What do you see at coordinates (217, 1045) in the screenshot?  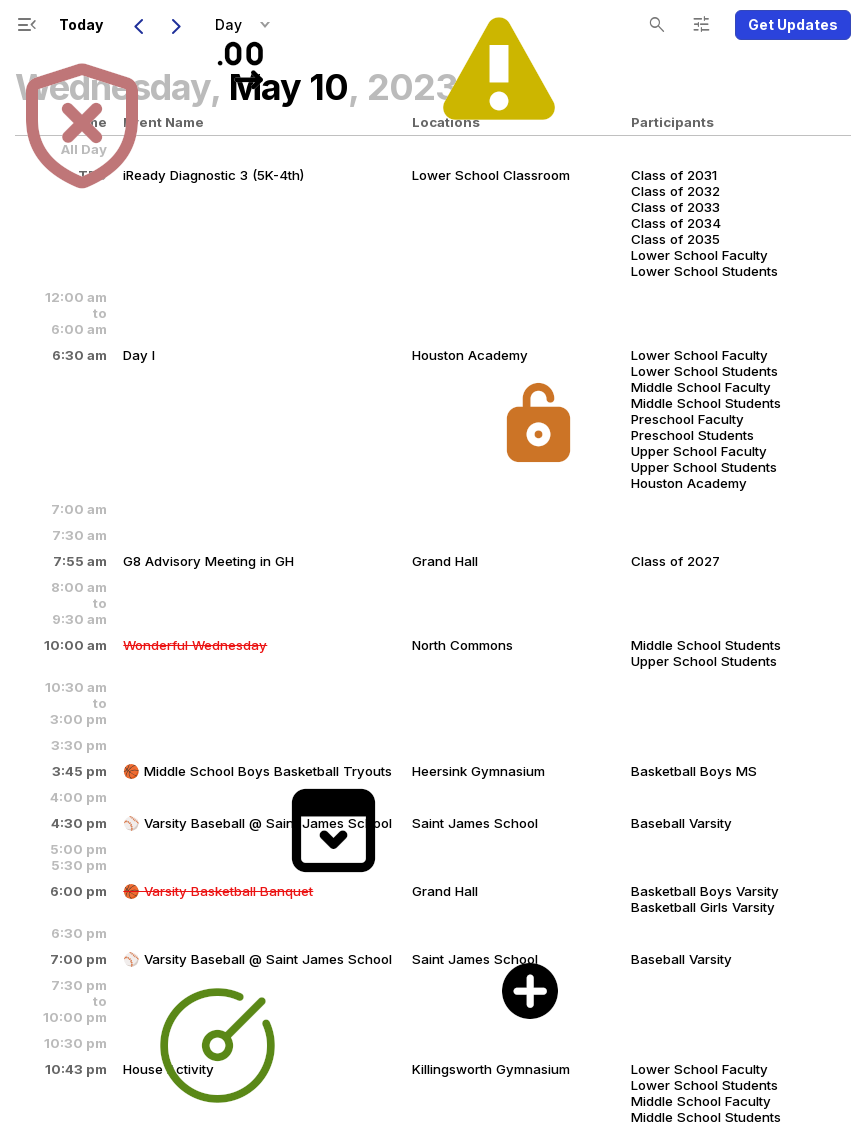 I see `view performance metrics or usage statistics` at bounding box center [217, 1045].